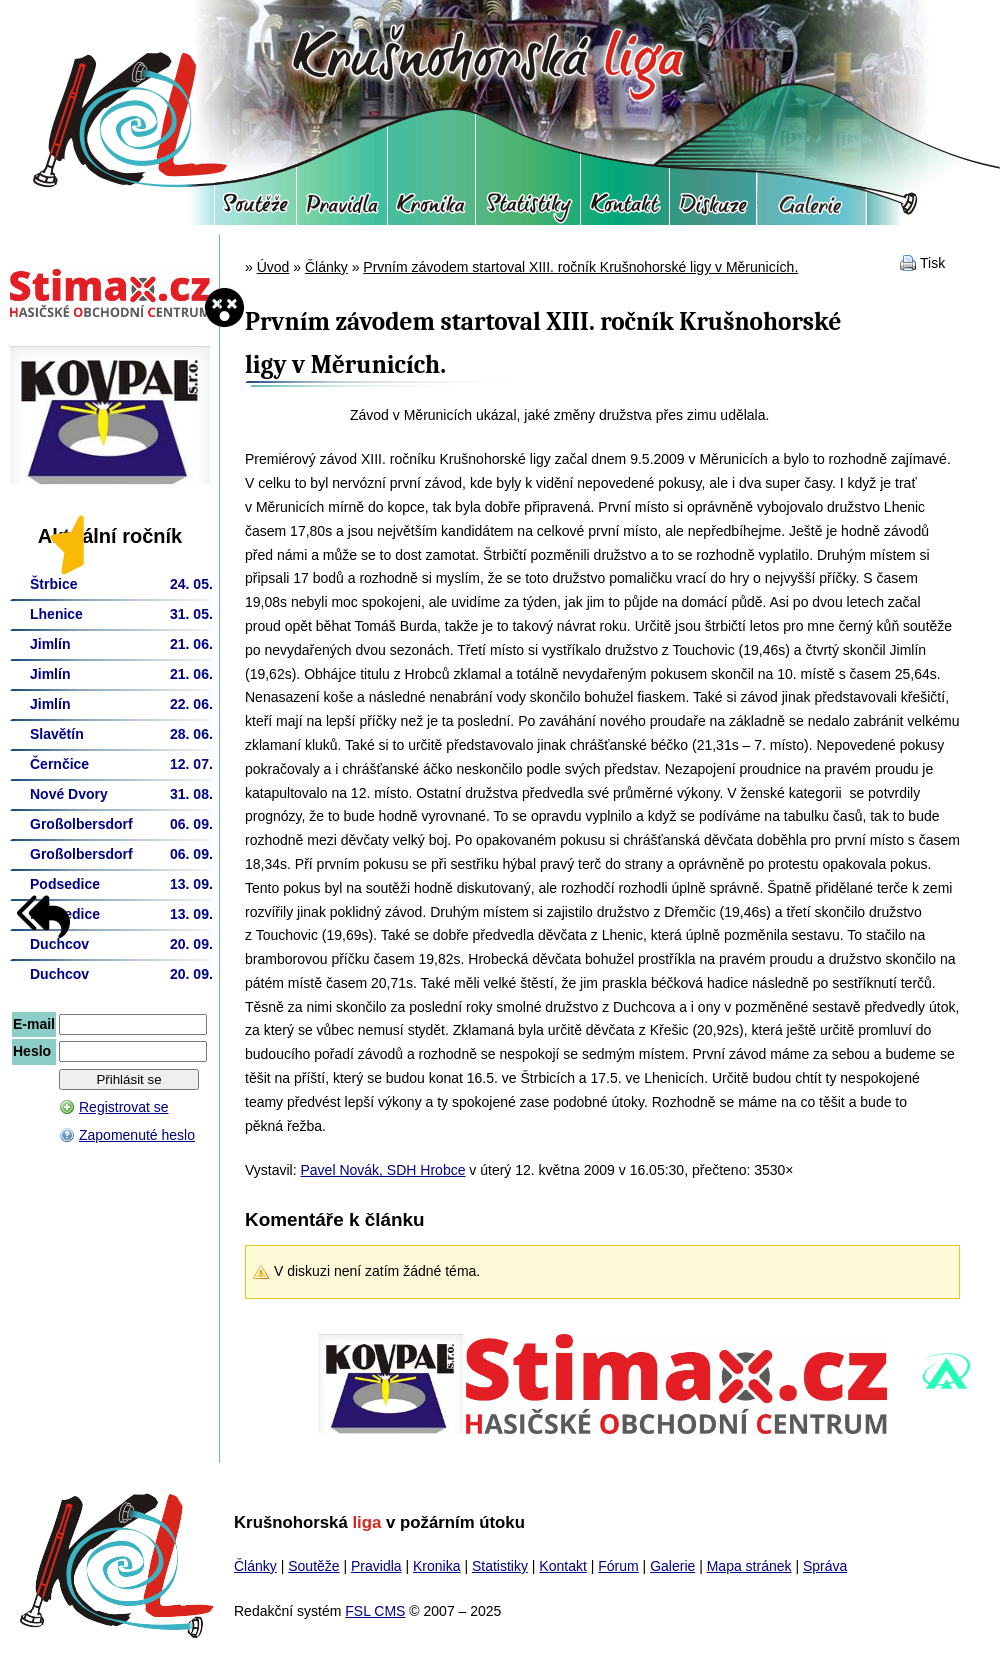 The image size is (1000, 1674). What do you see at coordinates (43, 917) in the screenshot?
I see `reply all to an email or message` at bounding box center [43, 917].